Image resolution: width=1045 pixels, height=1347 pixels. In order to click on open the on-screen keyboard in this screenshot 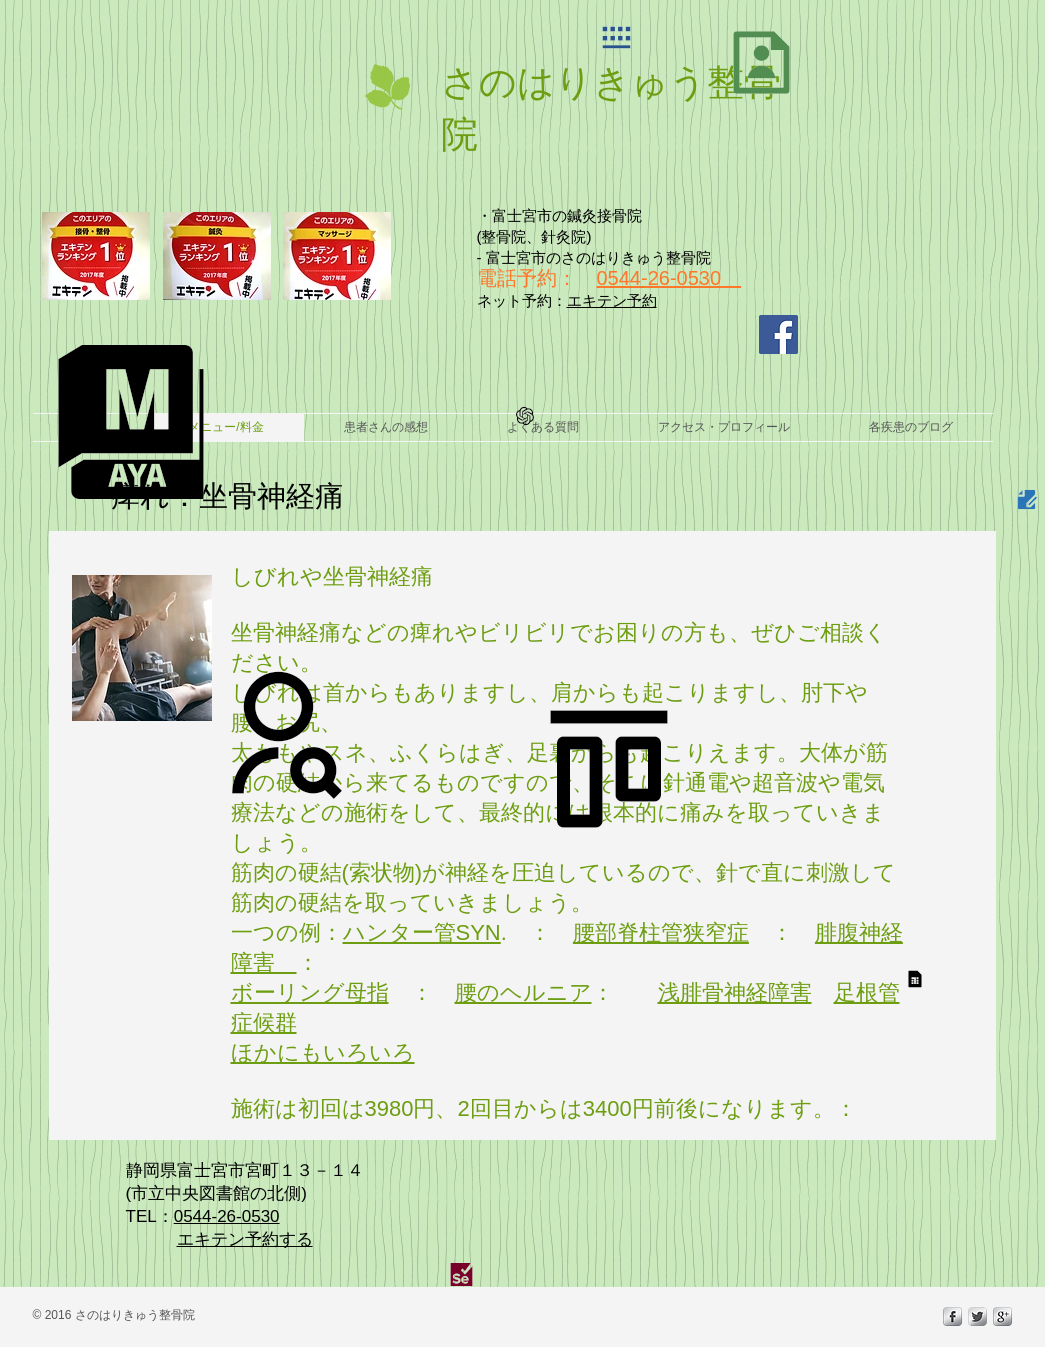, I will do `click(616, 37)`.